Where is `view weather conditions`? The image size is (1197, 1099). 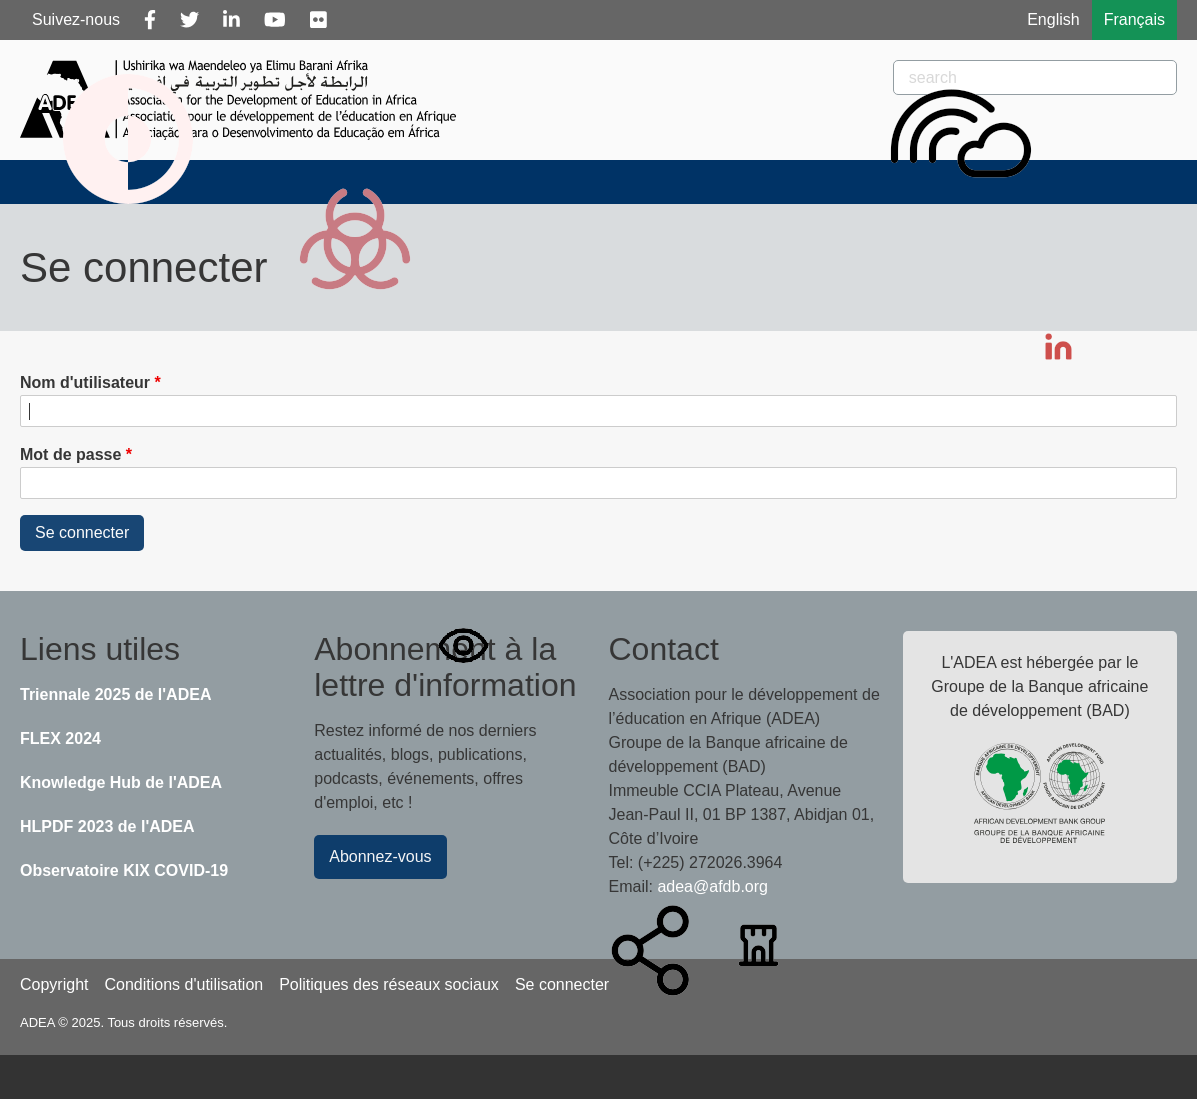 view weather conditions is located at coordinates (961, 131).